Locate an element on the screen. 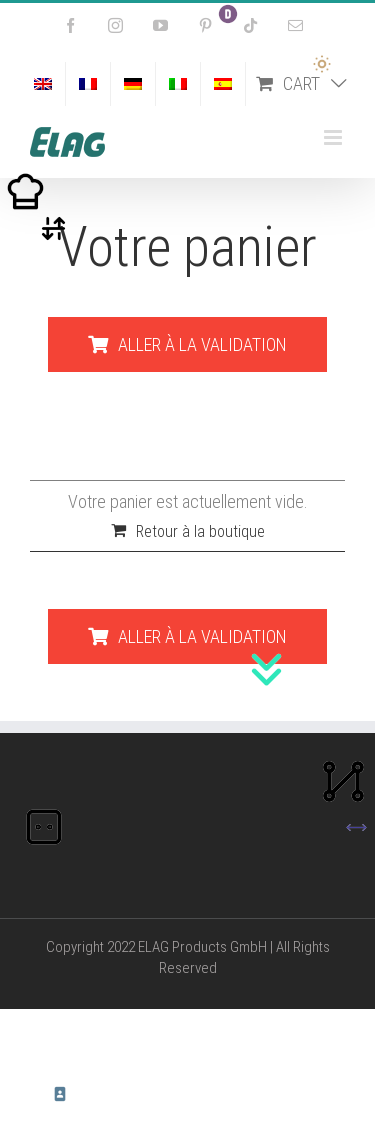  decrease screen brightness is located at coordinates (322, 64).